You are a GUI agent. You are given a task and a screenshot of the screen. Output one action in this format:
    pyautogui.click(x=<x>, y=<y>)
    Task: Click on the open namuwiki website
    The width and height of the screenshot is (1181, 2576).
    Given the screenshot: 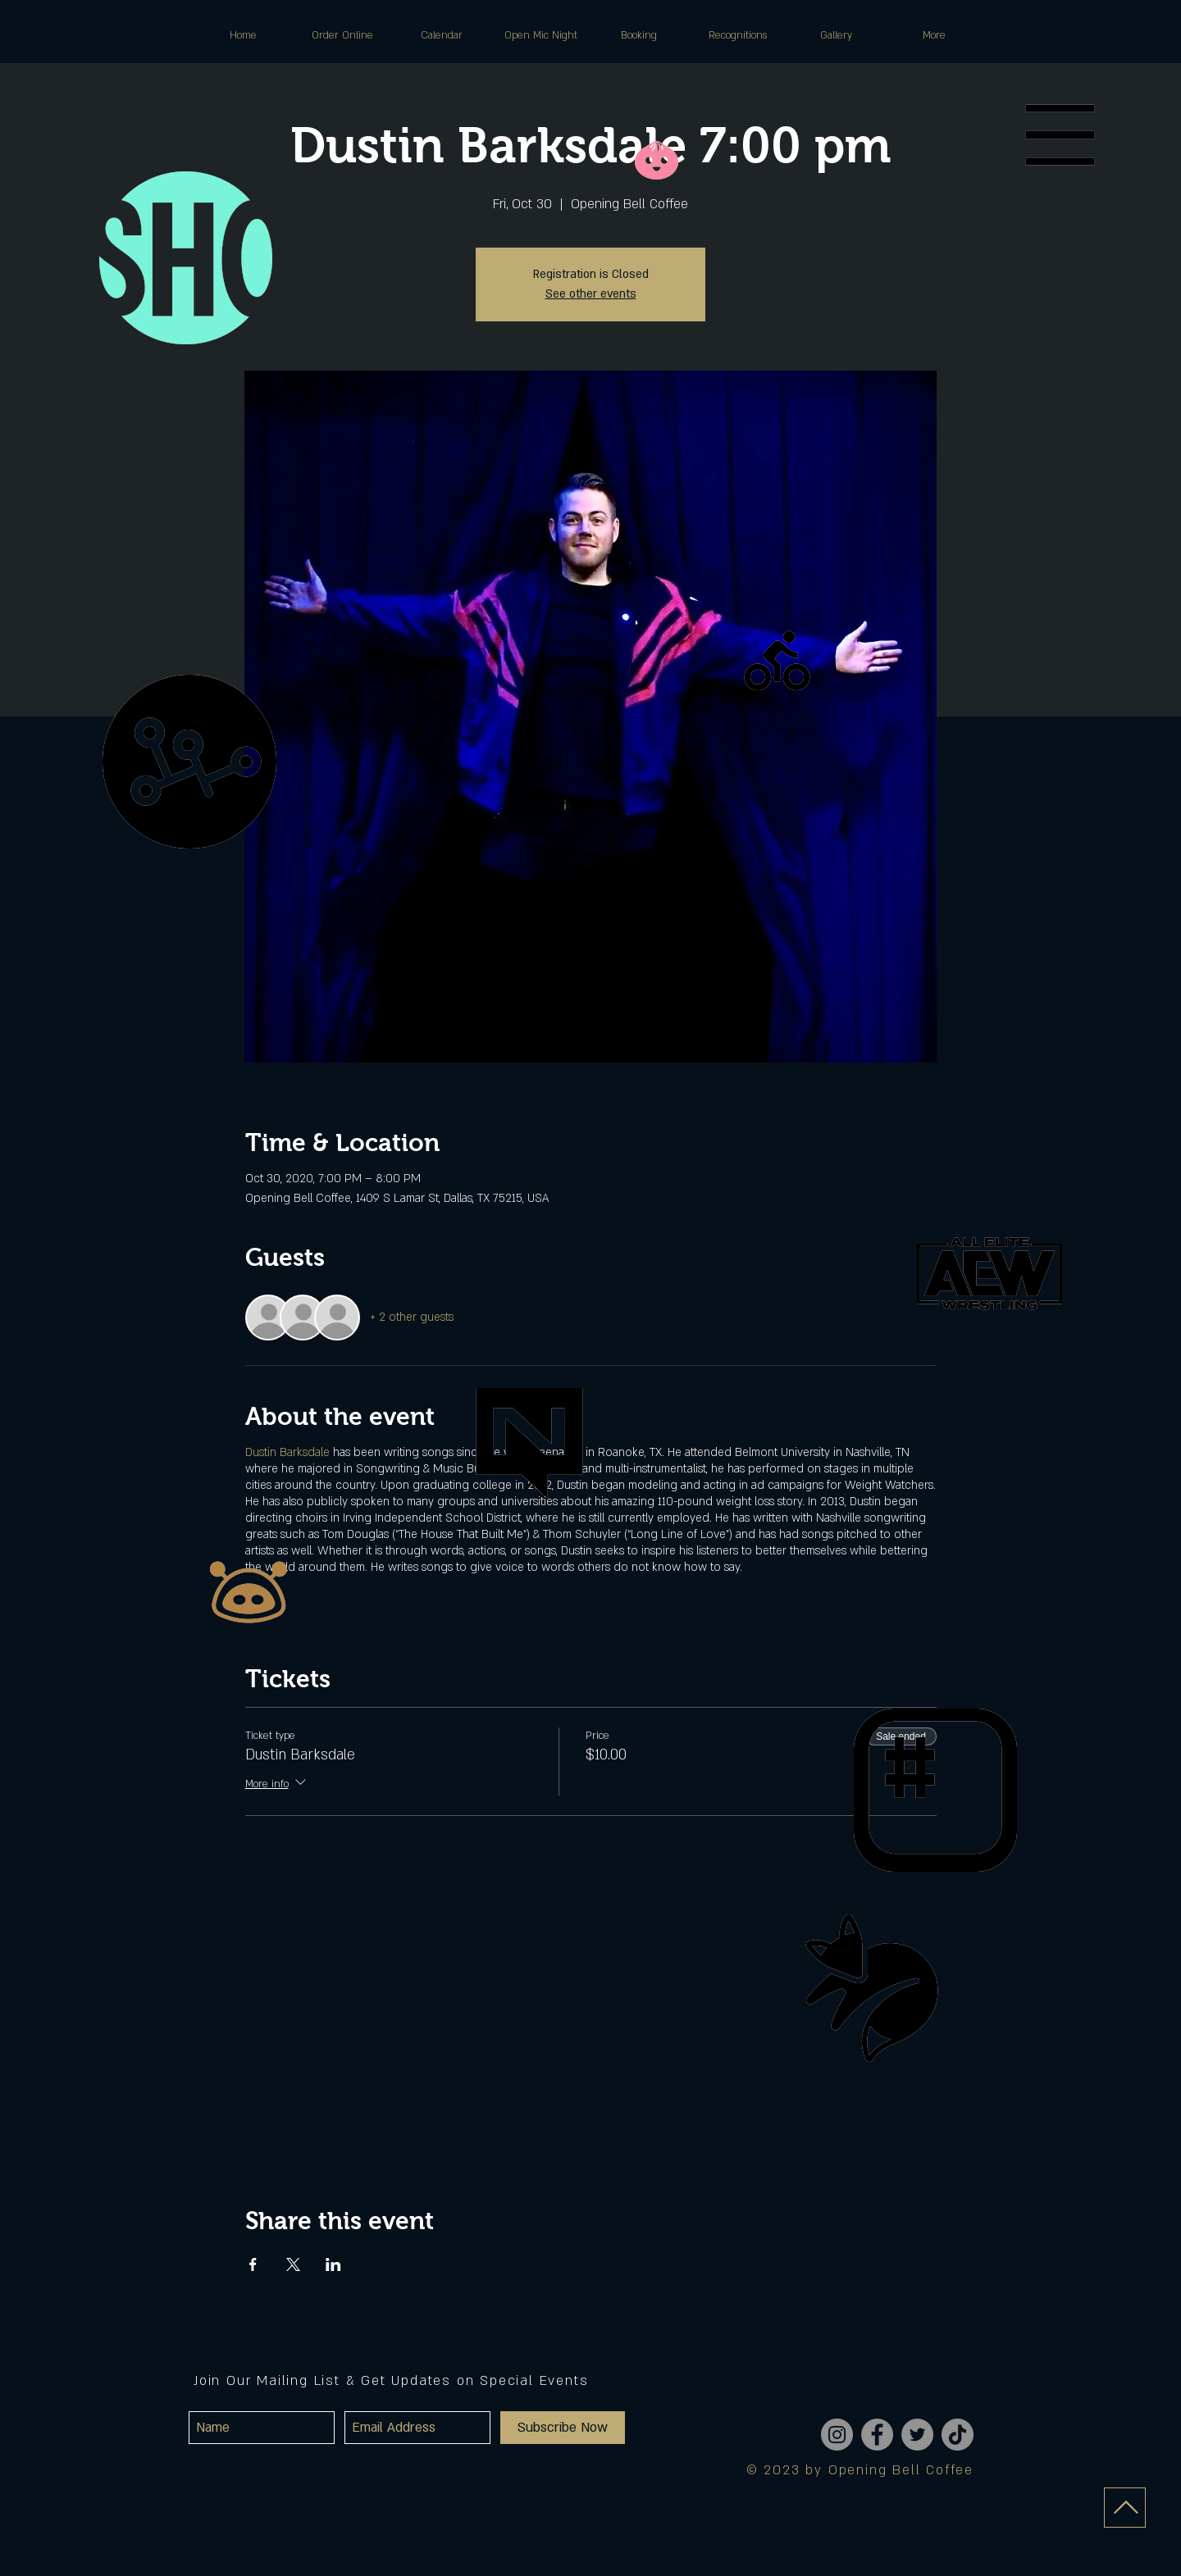 What is the action you would take?
    pyautogui.click(x=189, y=762)
    